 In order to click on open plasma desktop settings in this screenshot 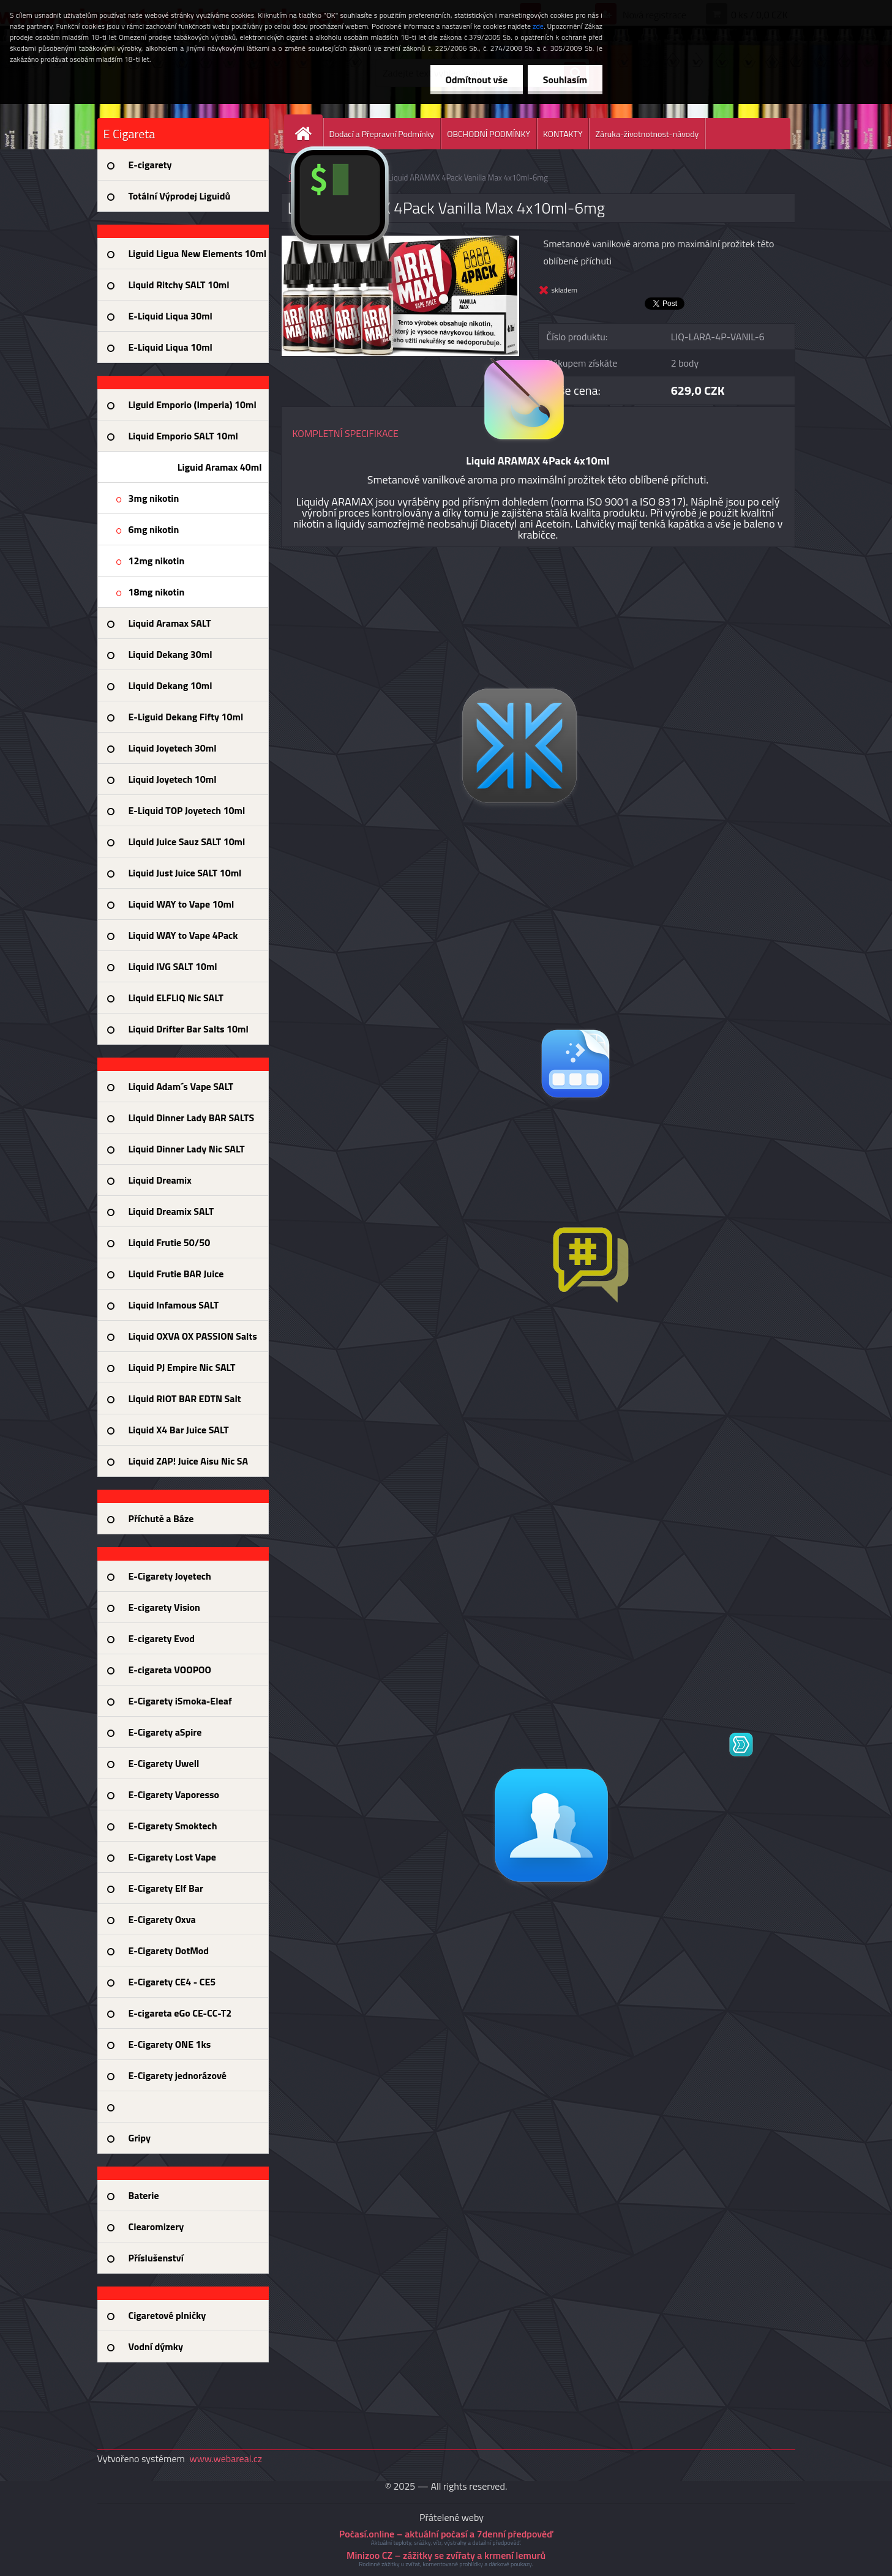, I will do `click(575, 1064)`.